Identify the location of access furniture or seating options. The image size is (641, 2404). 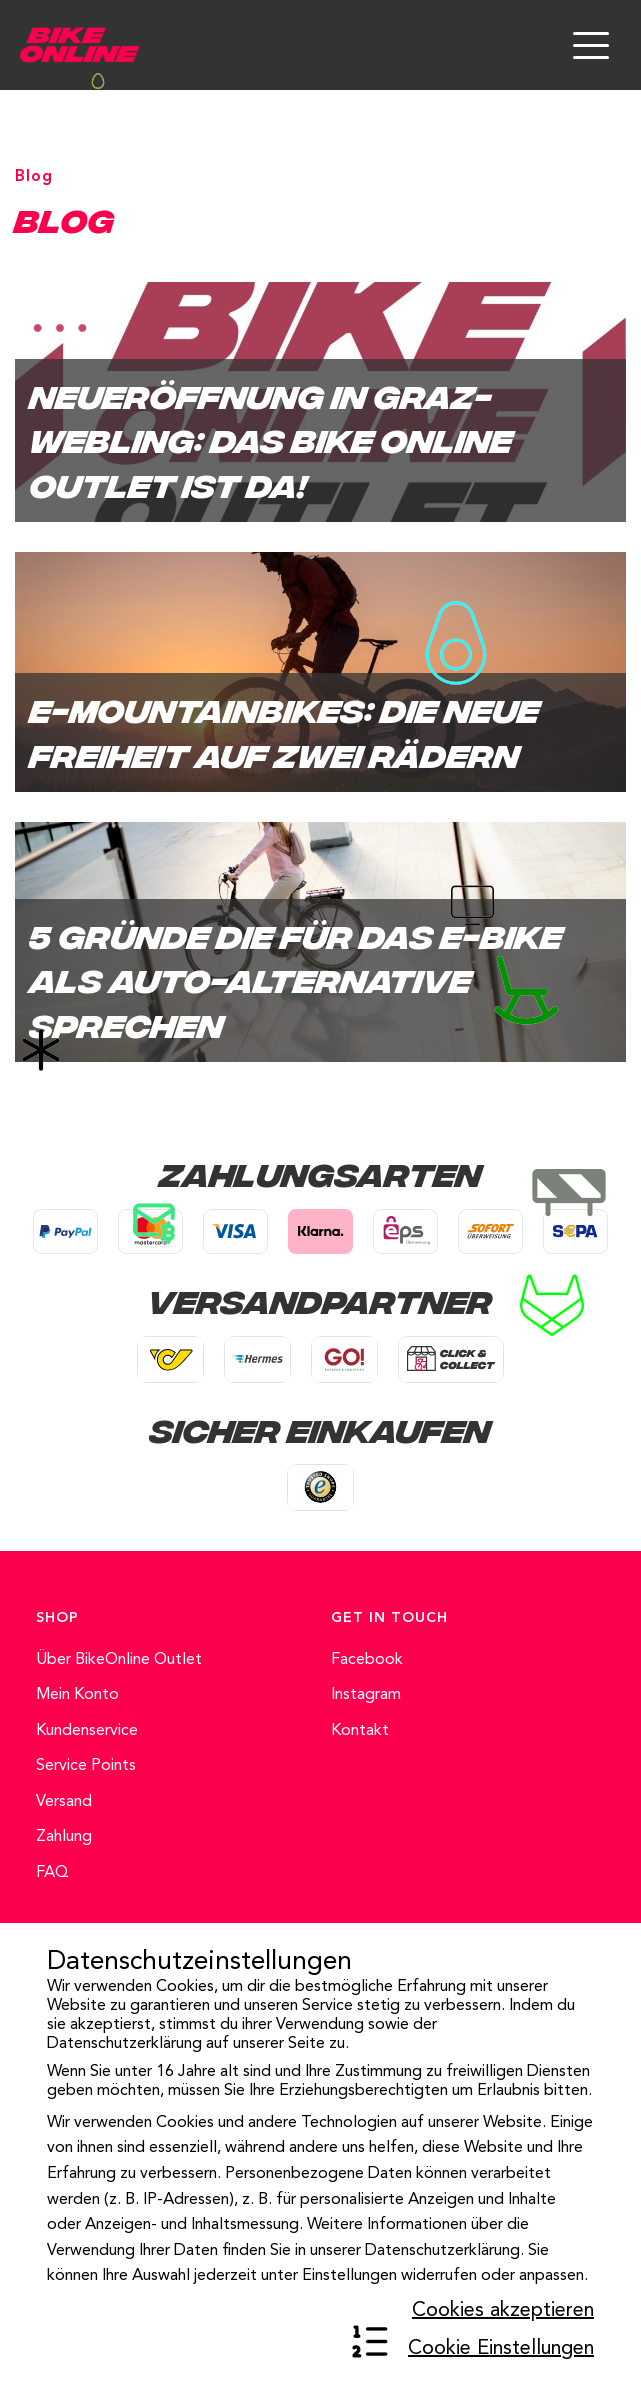
(526, 990).